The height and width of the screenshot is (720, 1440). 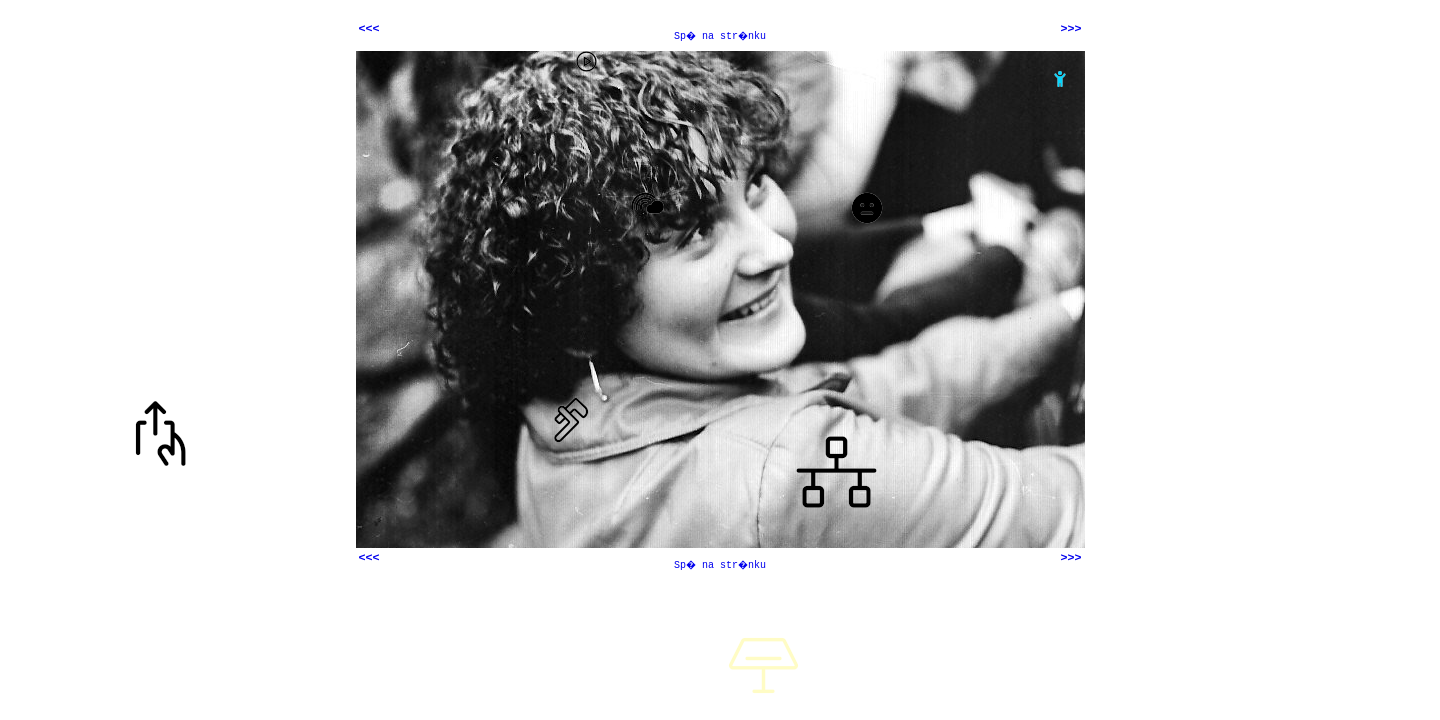 What do you see at coordinates (836, 473) in the screenshot?
I see `view network connections` at bounding box center [836, 473].